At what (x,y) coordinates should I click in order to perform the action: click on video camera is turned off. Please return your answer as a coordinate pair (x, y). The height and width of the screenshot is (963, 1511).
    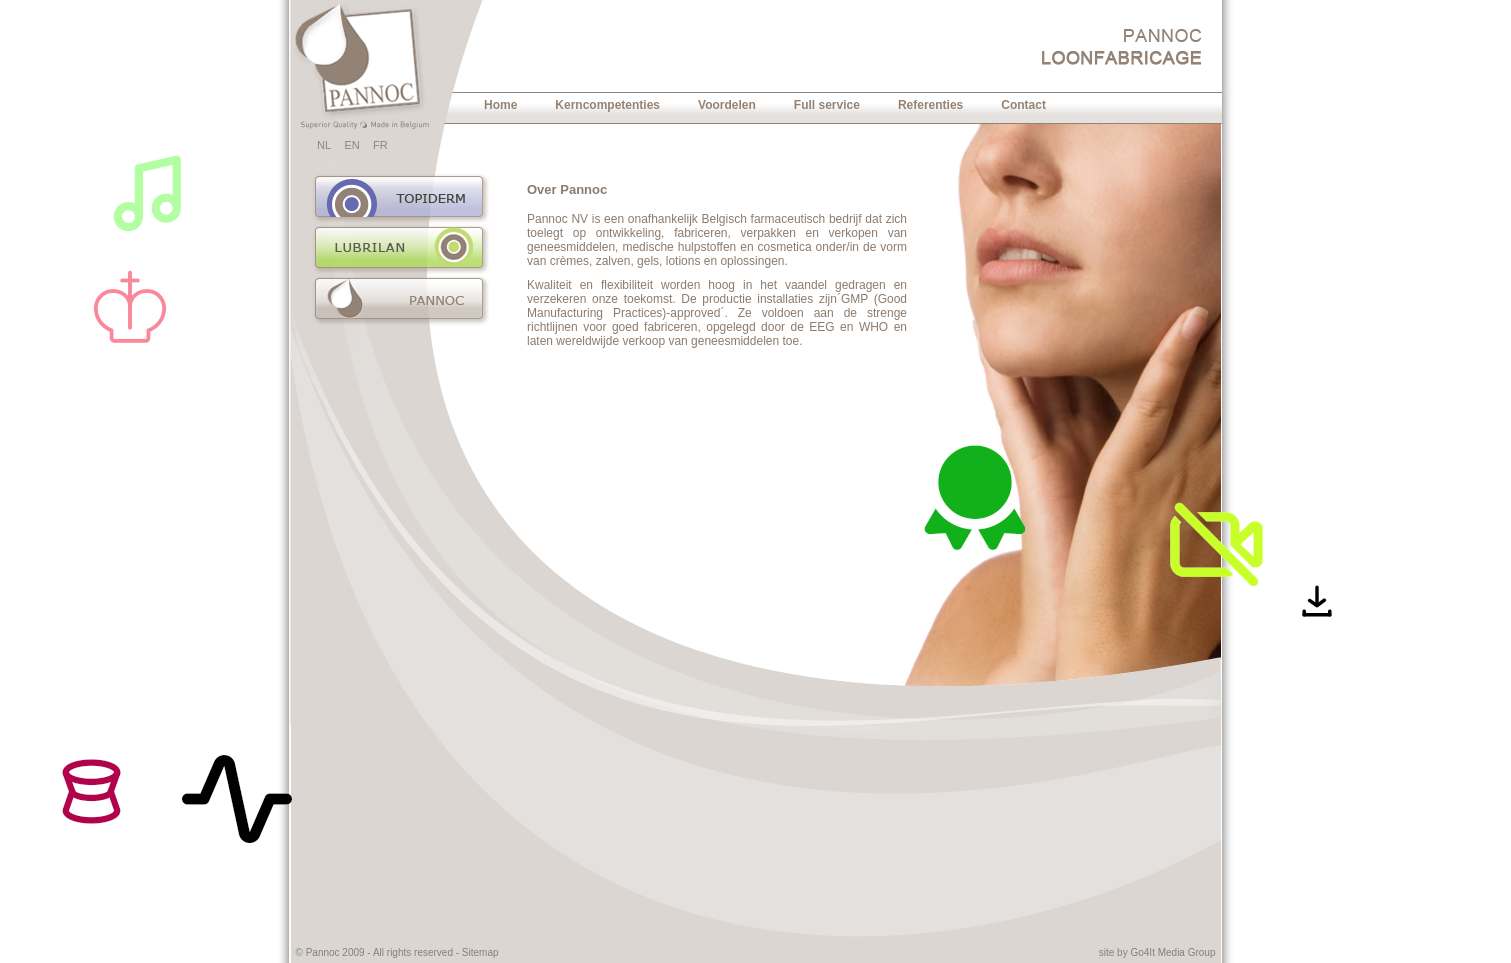
    Looking at the image, I should click on (1216, 544).